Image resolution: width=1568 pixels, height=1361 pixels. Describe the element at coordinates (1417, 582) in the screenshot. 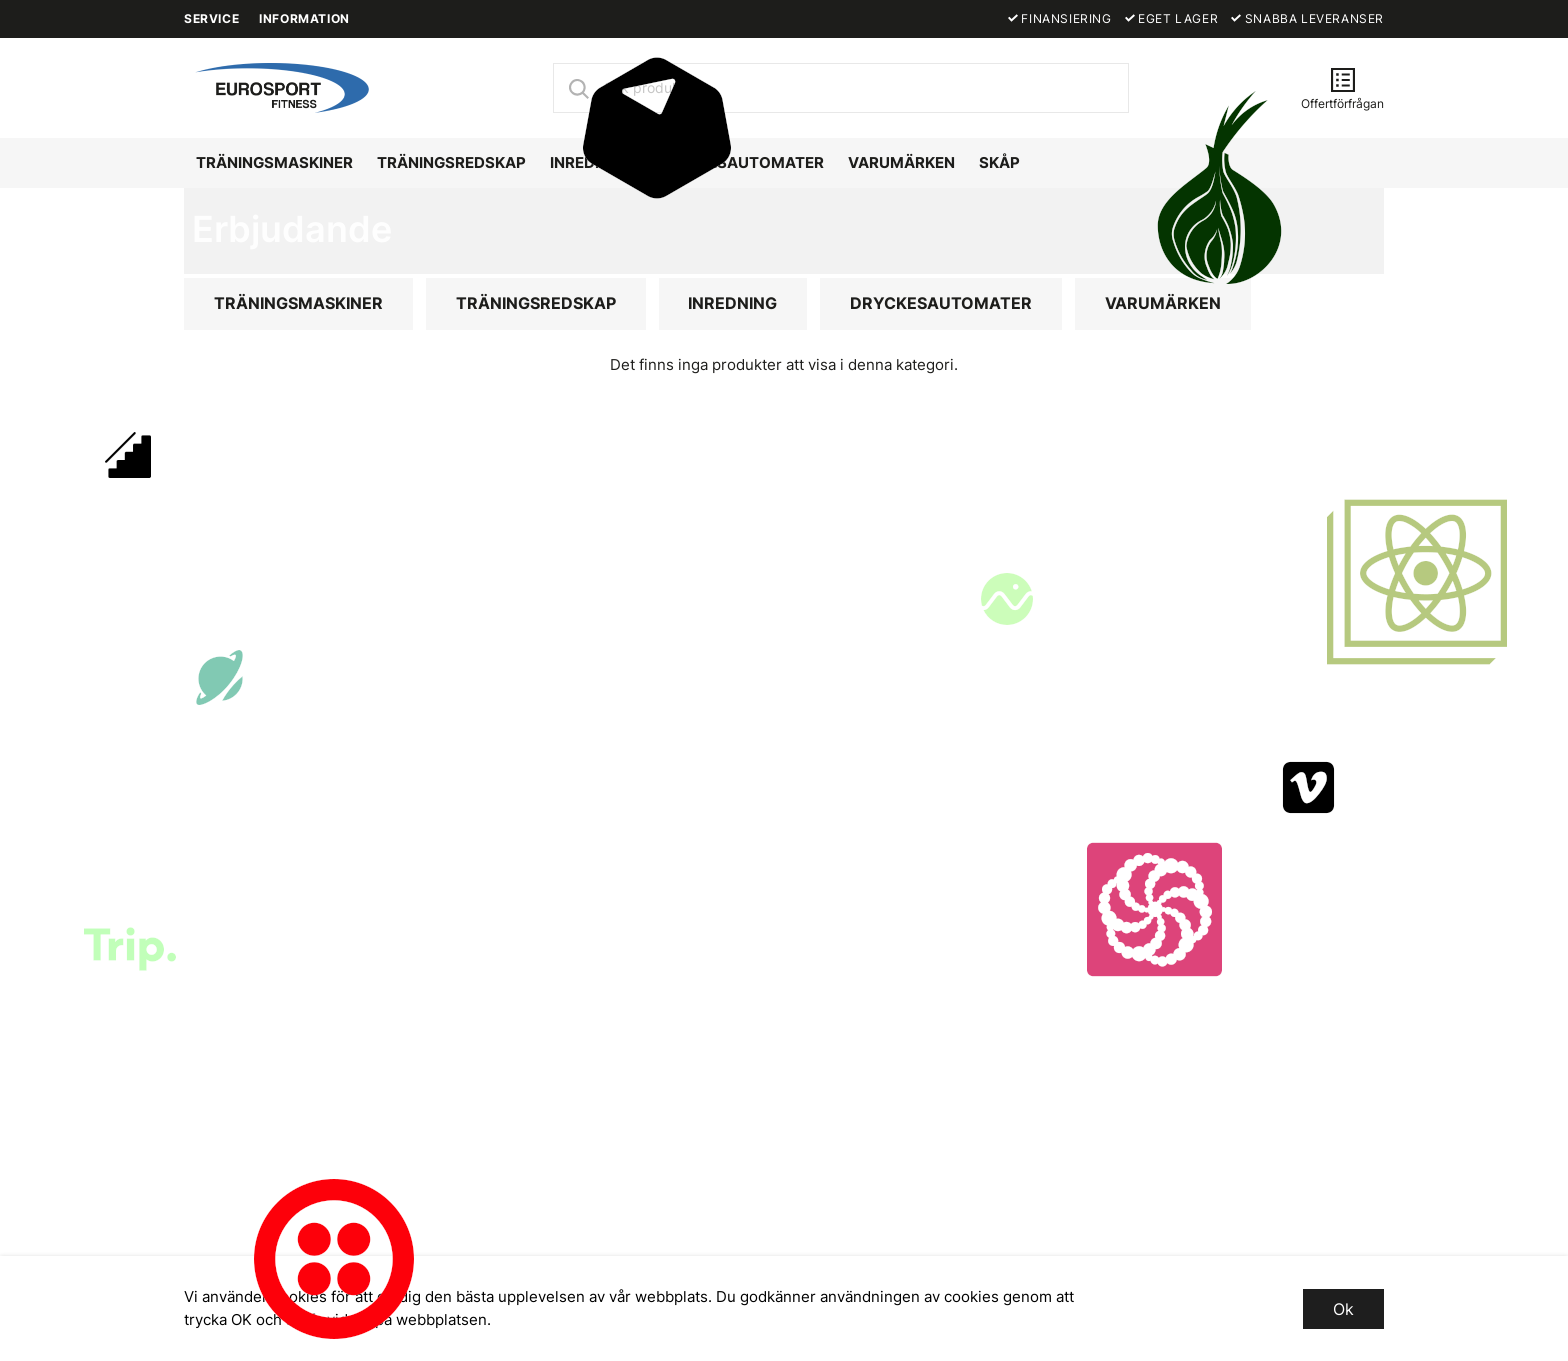

I see `create react app logo` at that location.